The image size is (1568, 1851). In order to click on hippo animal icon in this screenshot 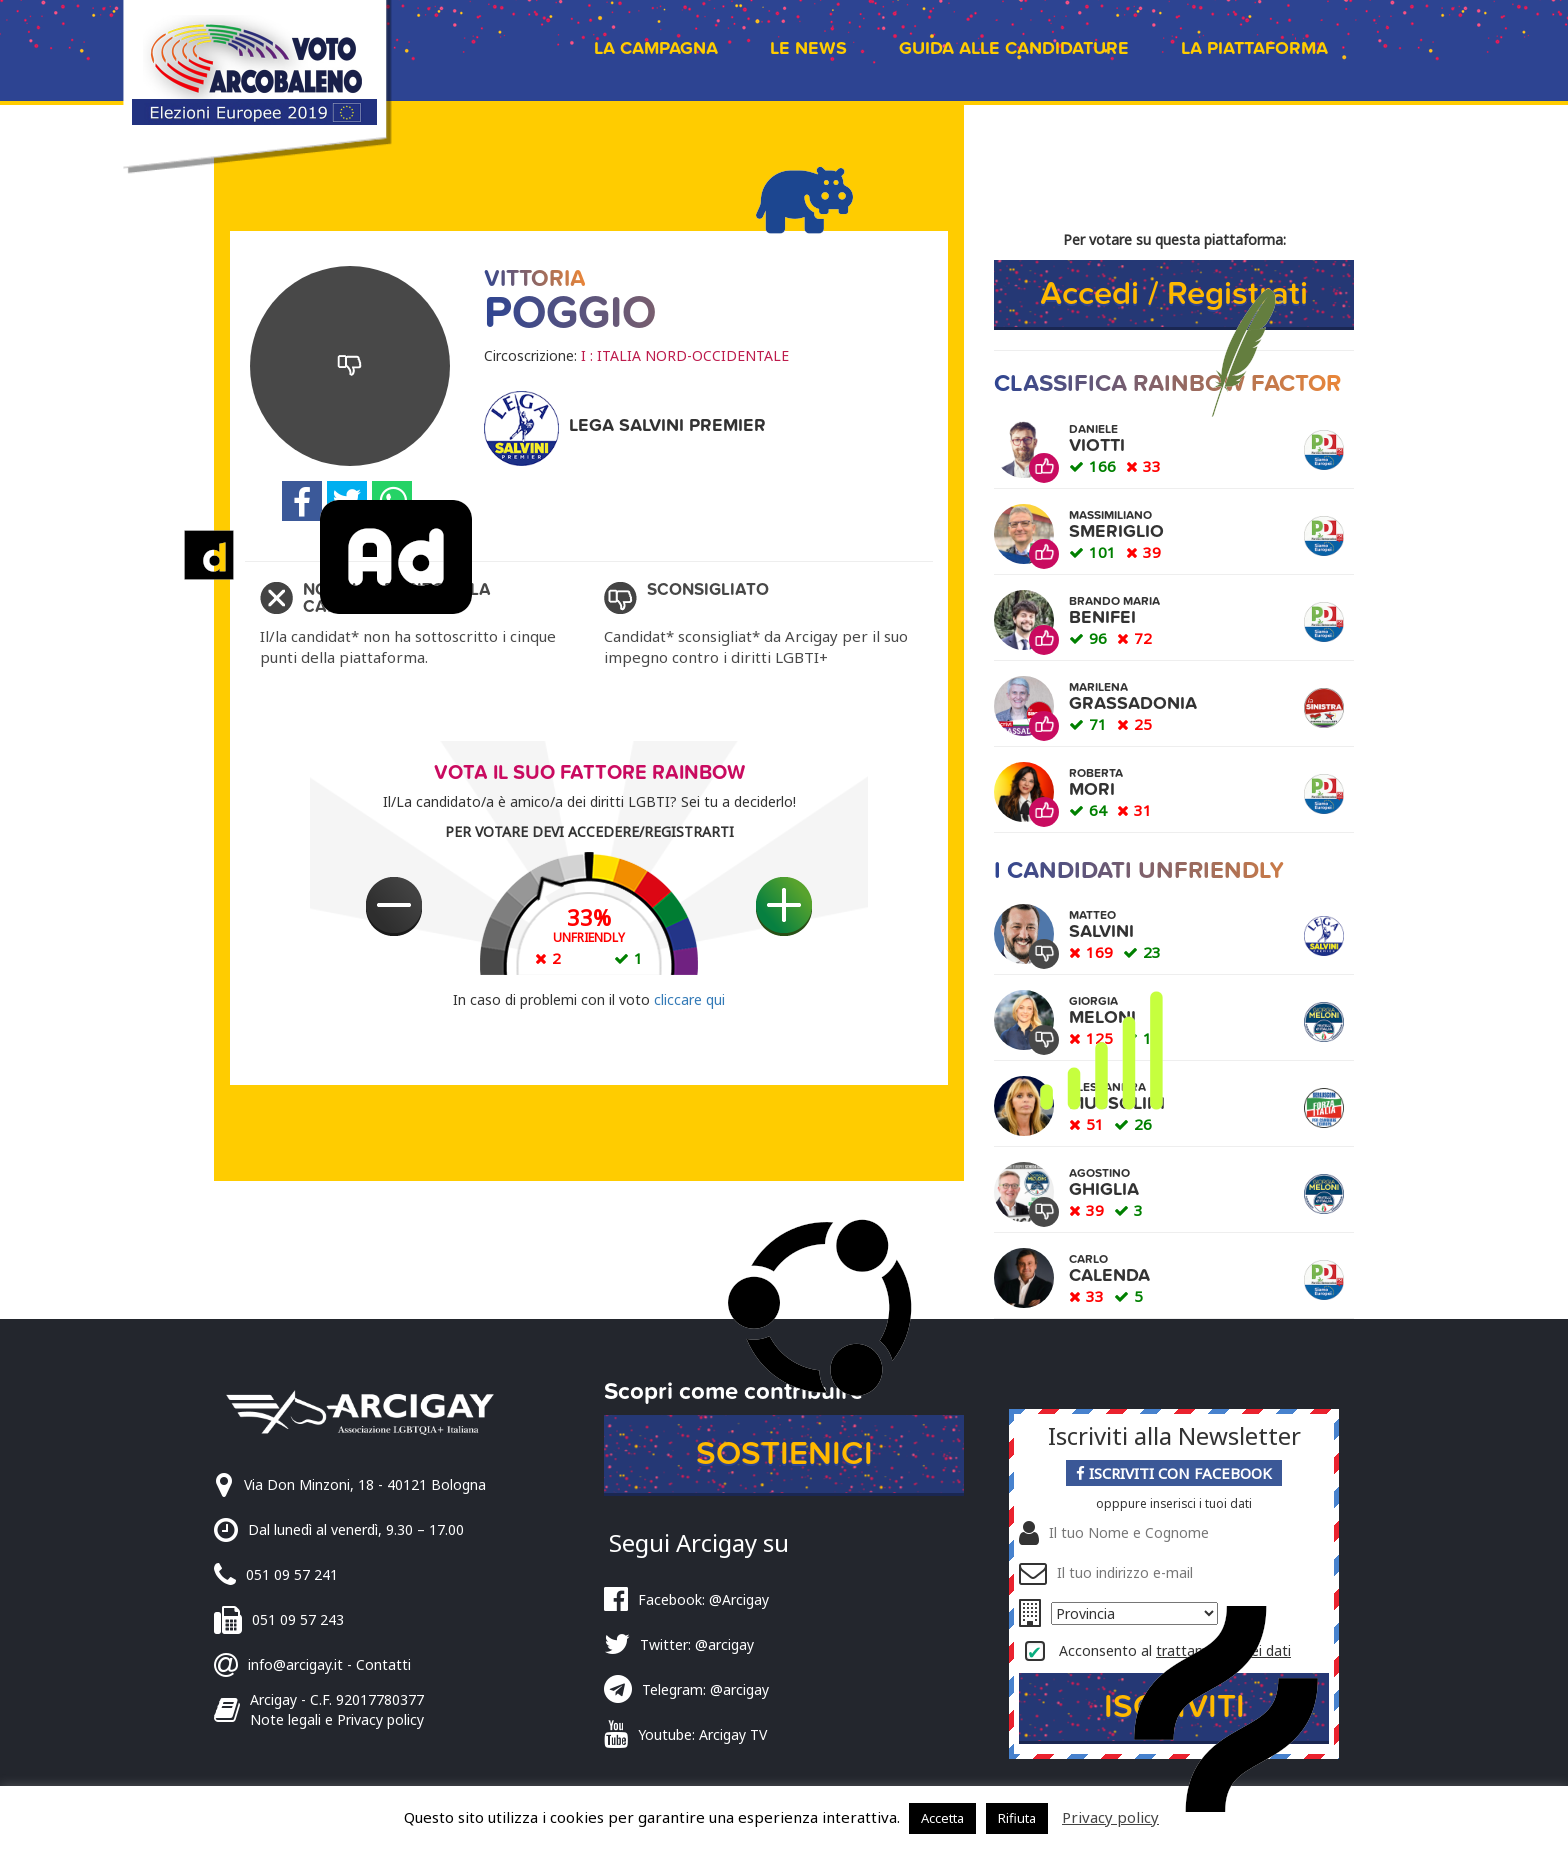, I will do `click(804, 199)`.